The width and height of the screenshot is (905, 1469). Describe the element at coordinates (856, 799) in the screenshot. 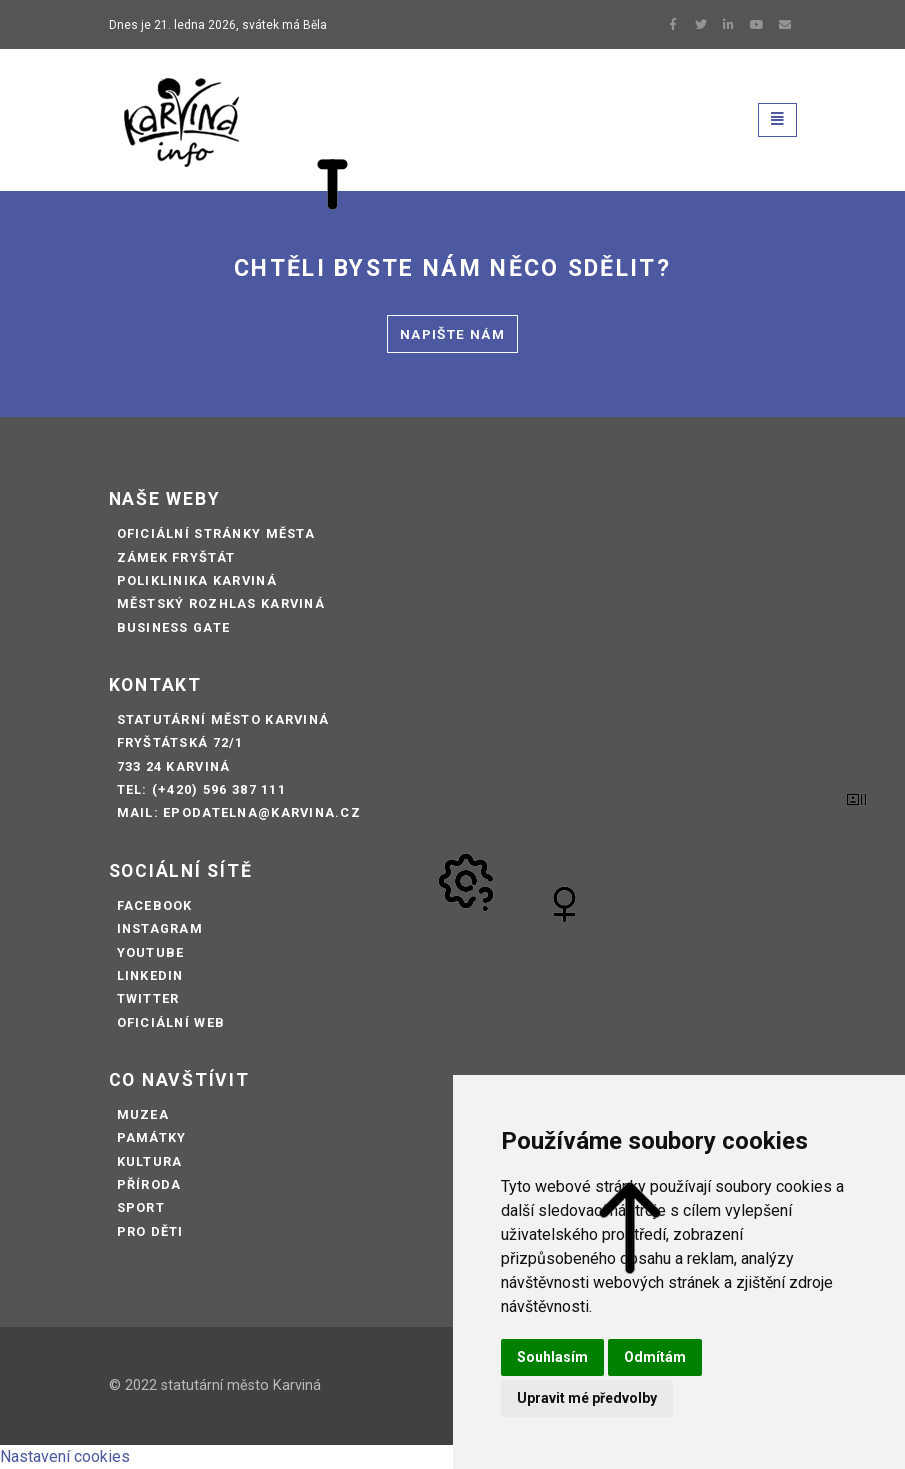

I see `view recently contacted people` at that location.